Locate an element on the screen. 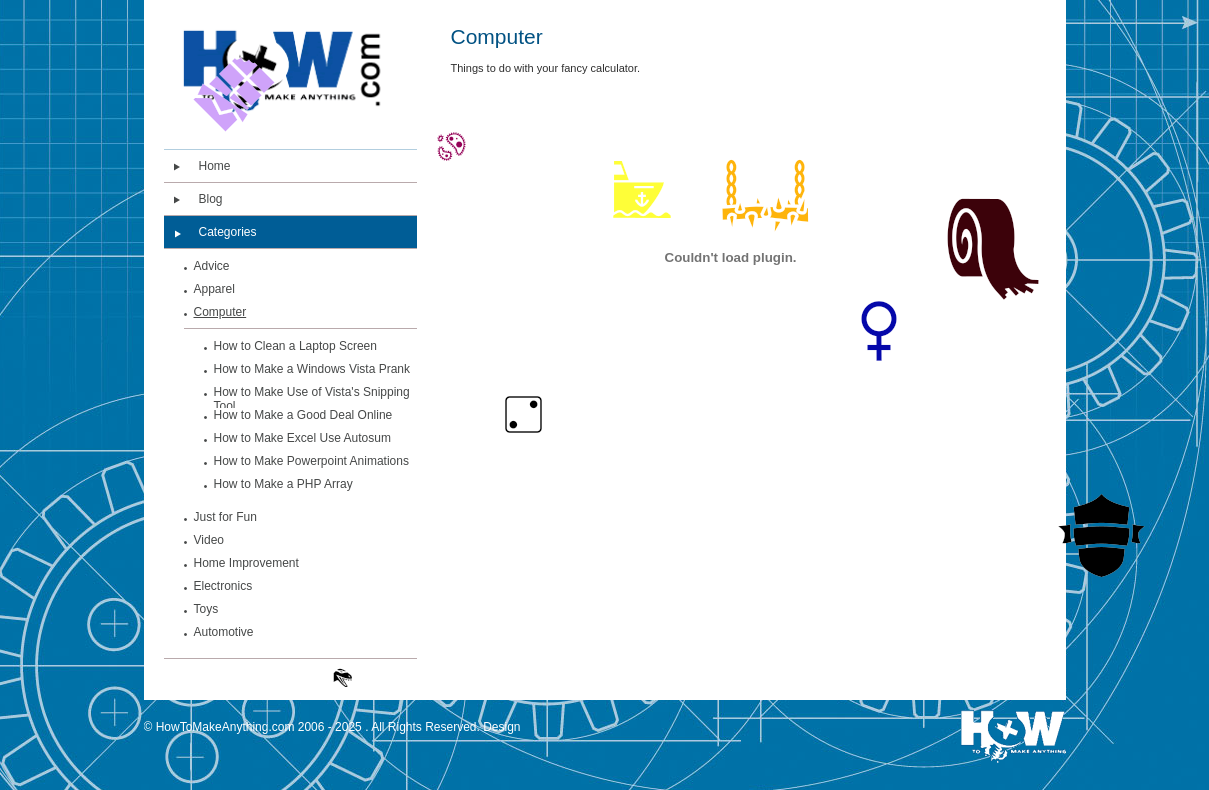  select female gender option is located at coordinates (879, 331).